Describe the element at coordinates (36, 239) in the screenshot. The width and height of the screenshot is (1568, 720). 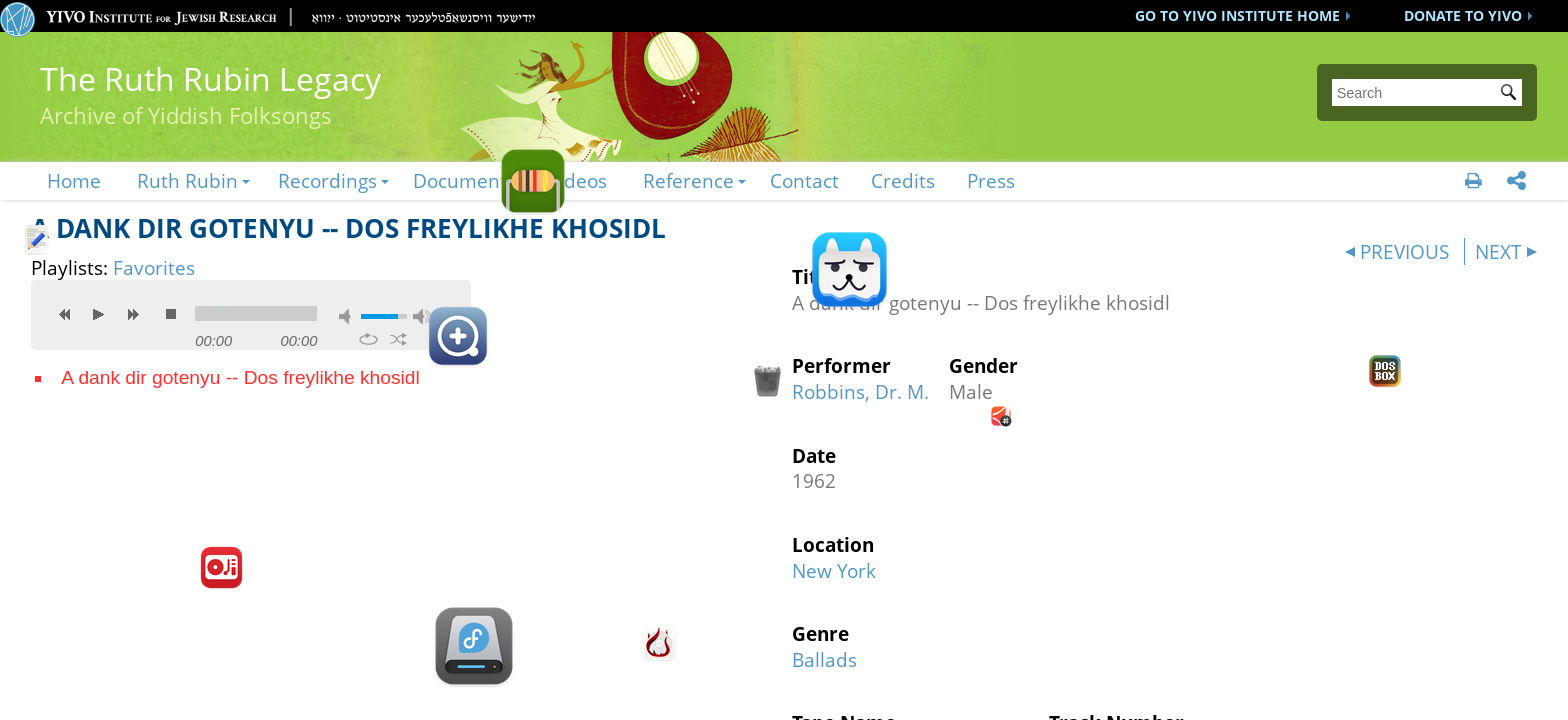
I see `open the software learning or tutorial app` at that location.